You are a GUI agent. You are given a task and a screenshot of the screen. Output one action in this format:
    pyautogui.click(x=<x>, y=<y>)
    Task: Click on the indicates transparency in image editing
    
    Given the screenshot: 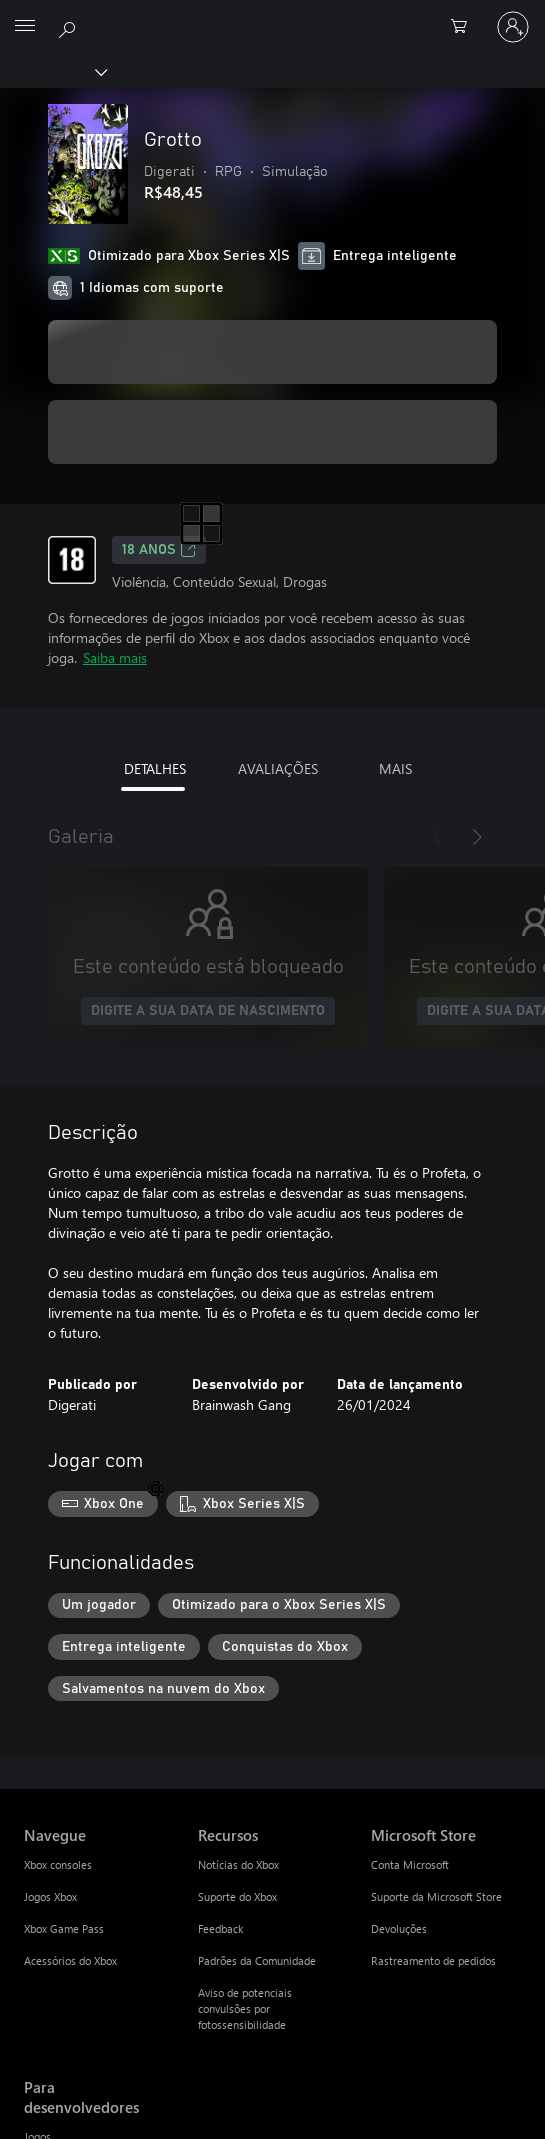 What is the action you would take?
    pyautogui.click(x=201, y=523)
    